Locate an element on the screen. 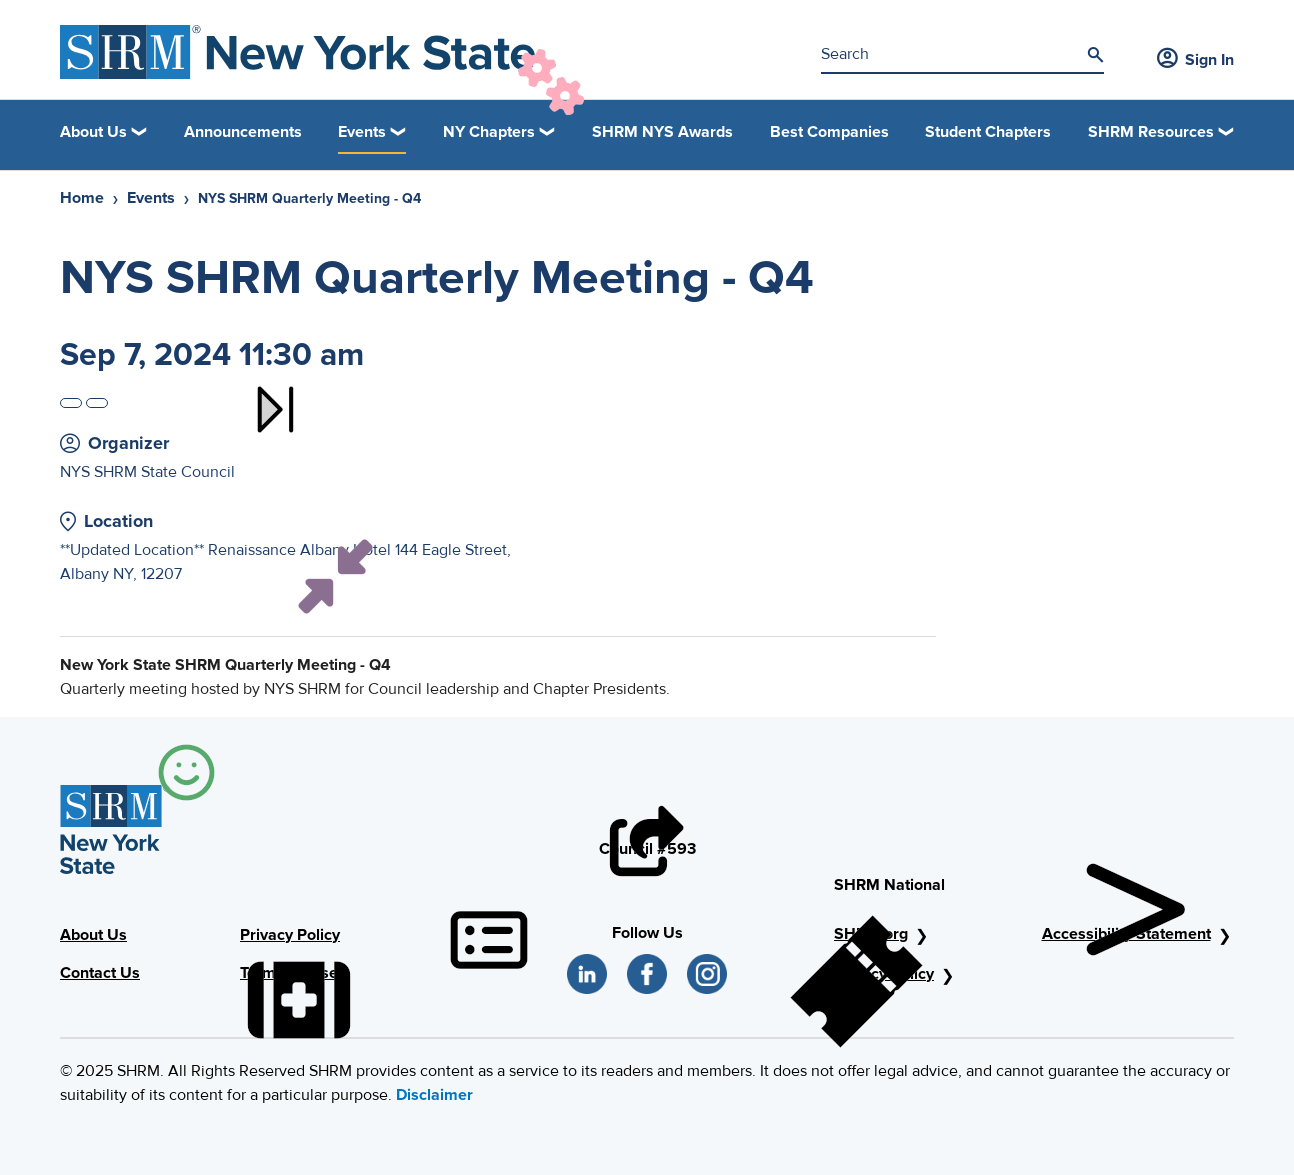  access first aid or medical help resources is located at coordinates (299, 1000).